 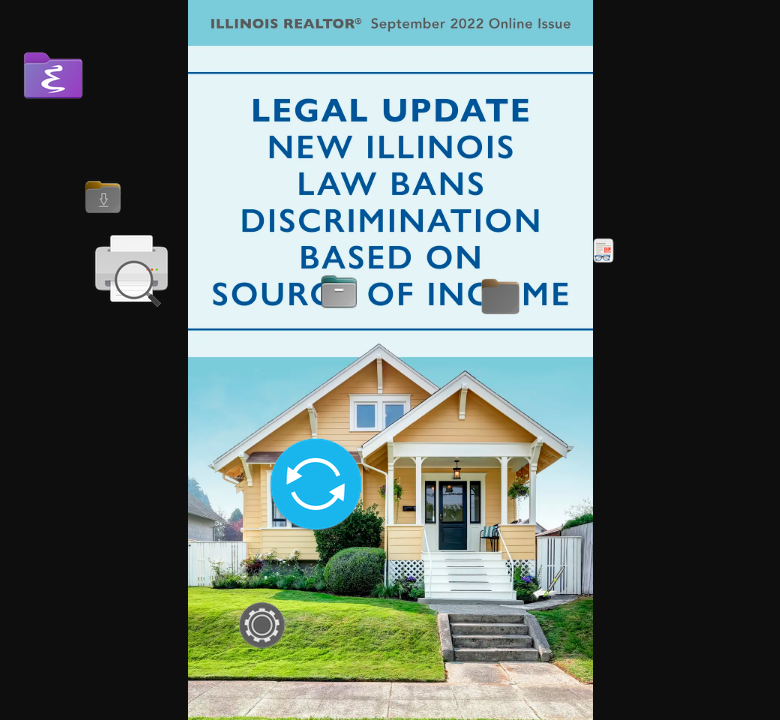 What do you see at coordinates (262, 625) in the screenshot?
I see `access system settings` at bounding box center [262, 625].